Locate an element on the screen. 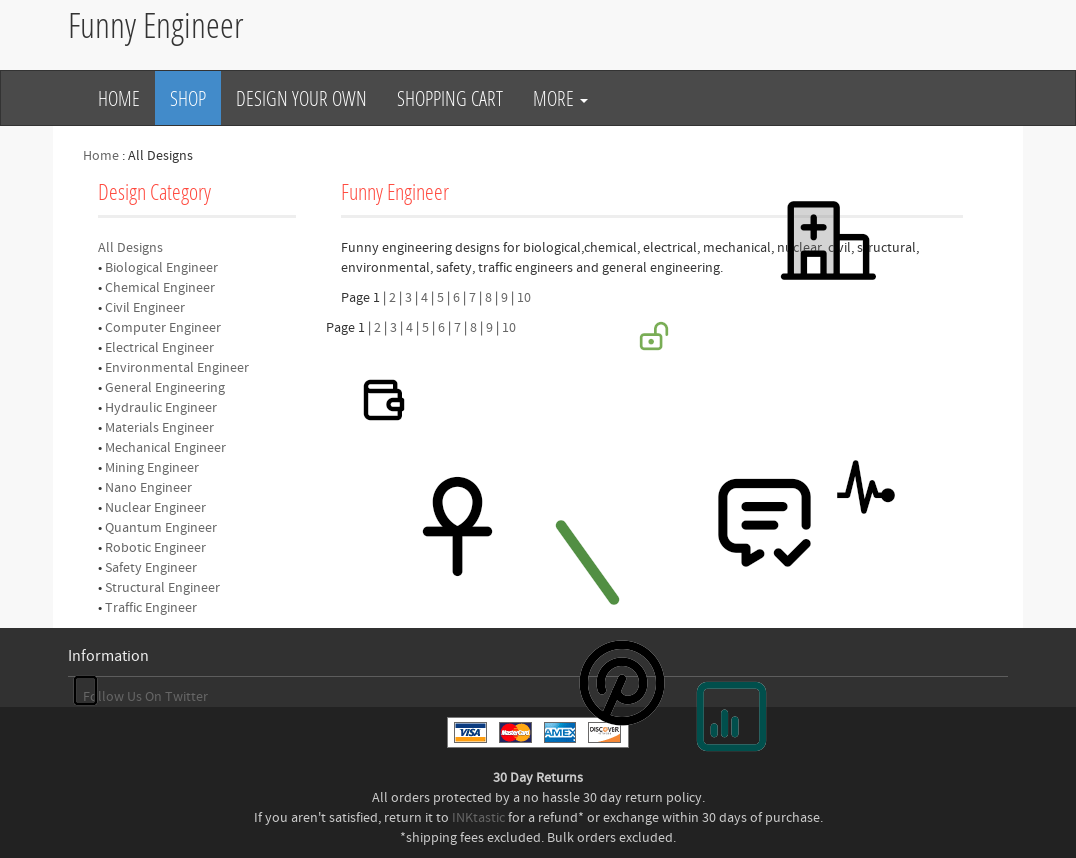 The image size is (1076, 858). symbol representing life or immortality is located at coordinates (457, 526).